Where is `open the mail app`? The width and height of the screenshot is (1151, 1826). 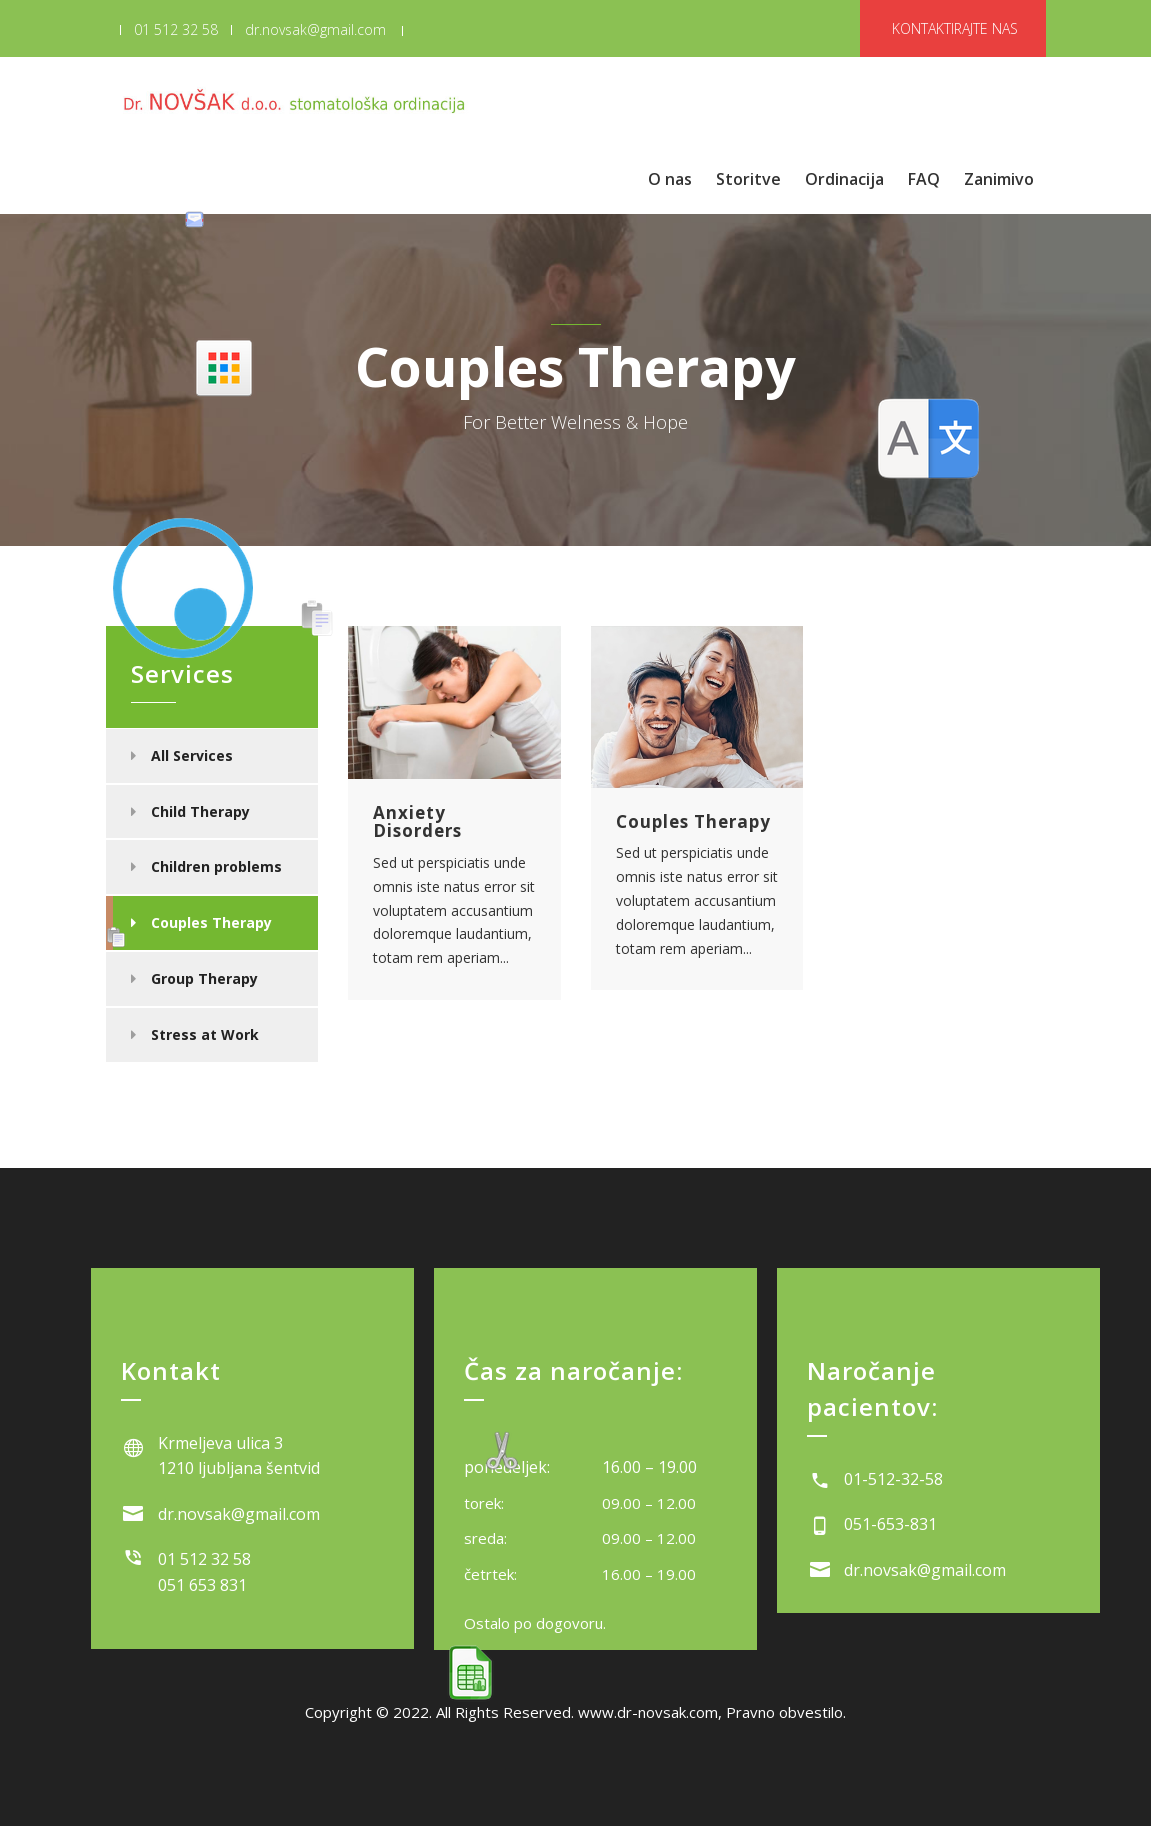
open the mail app is located at coordinates (194, 219).